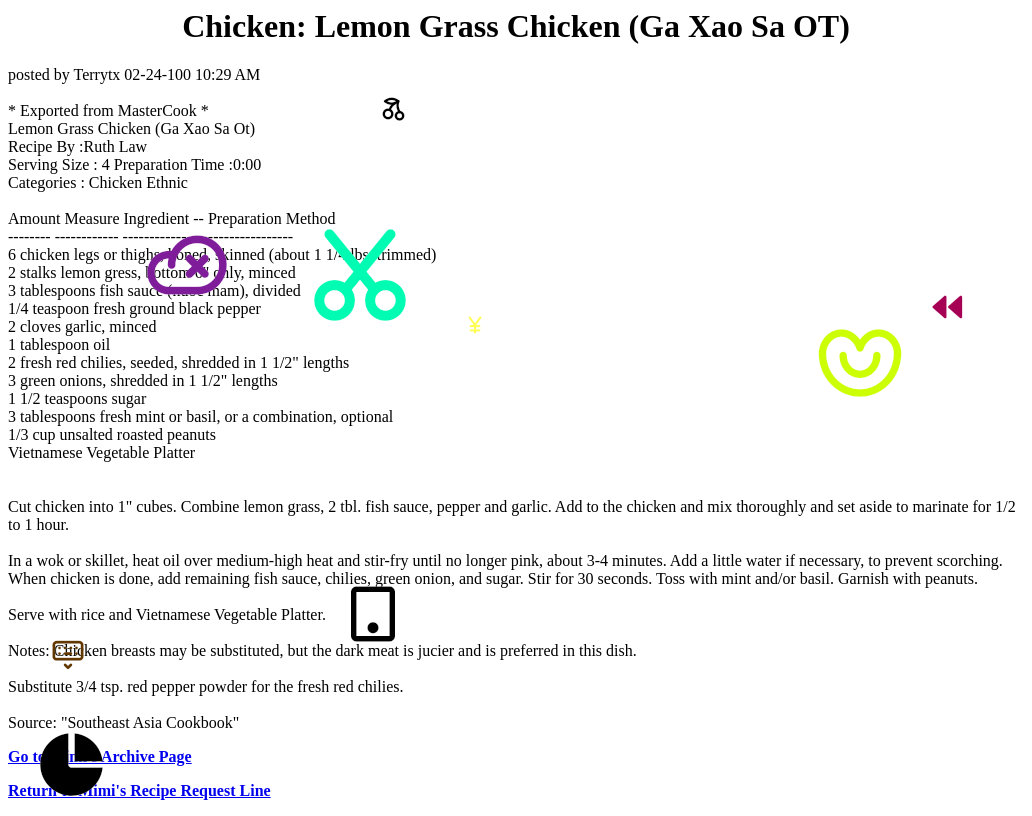 This screenshot has height=816, width=1032. Describe the element at coordinates (393, 108) in the screenshot. I see `indicates fruit or produce category` at that location.